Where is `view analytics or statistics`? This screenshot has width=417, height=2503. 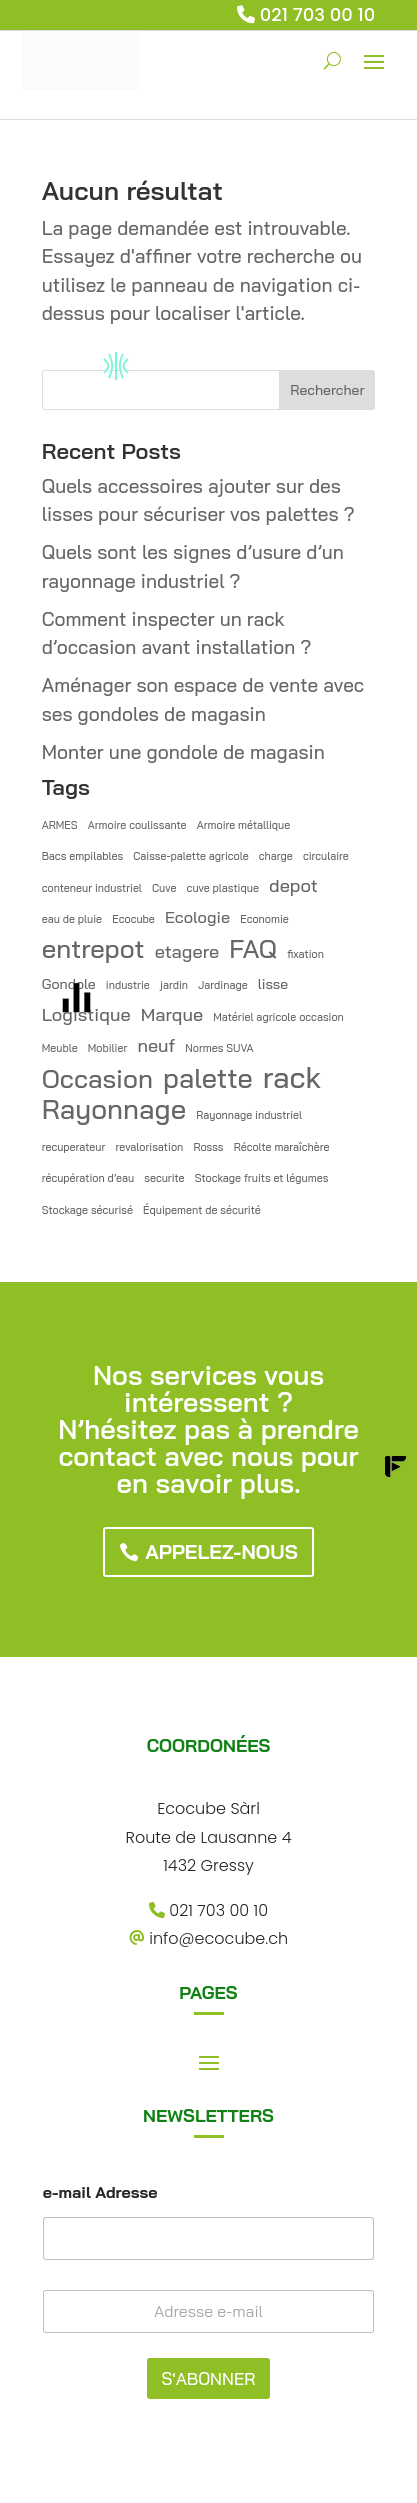 view analytics or statistics is located at coordinates (76, 998).